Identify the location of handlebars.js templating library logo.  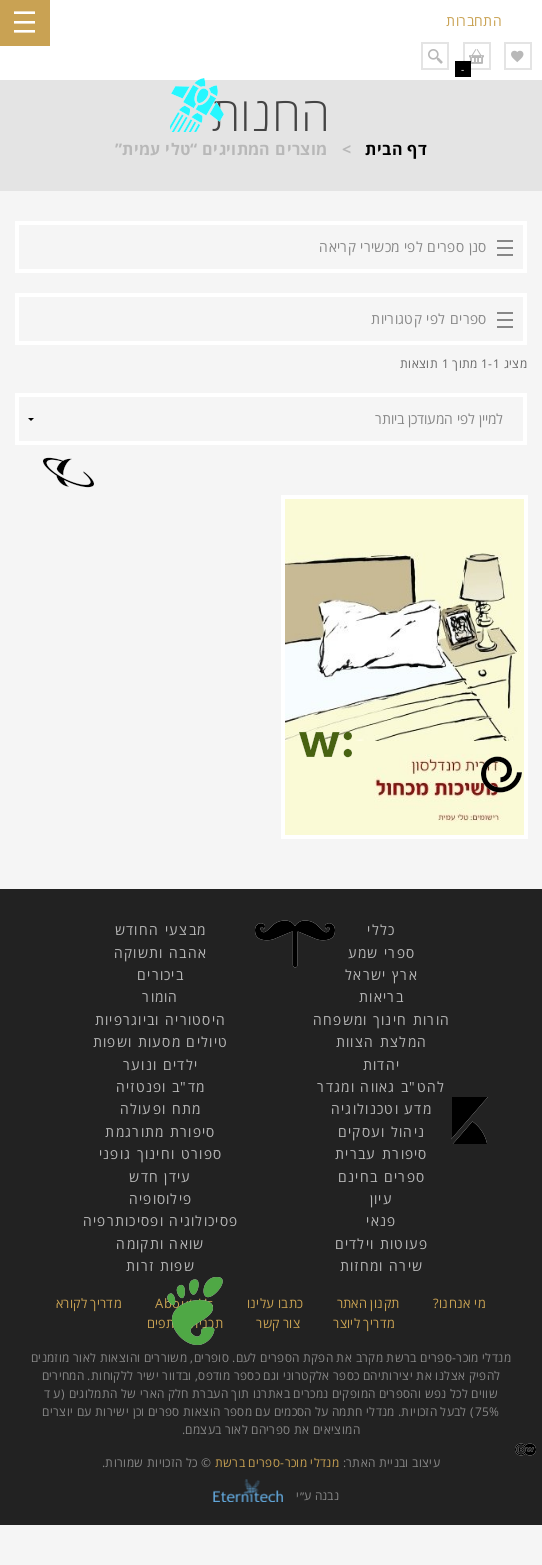
(295, 944).